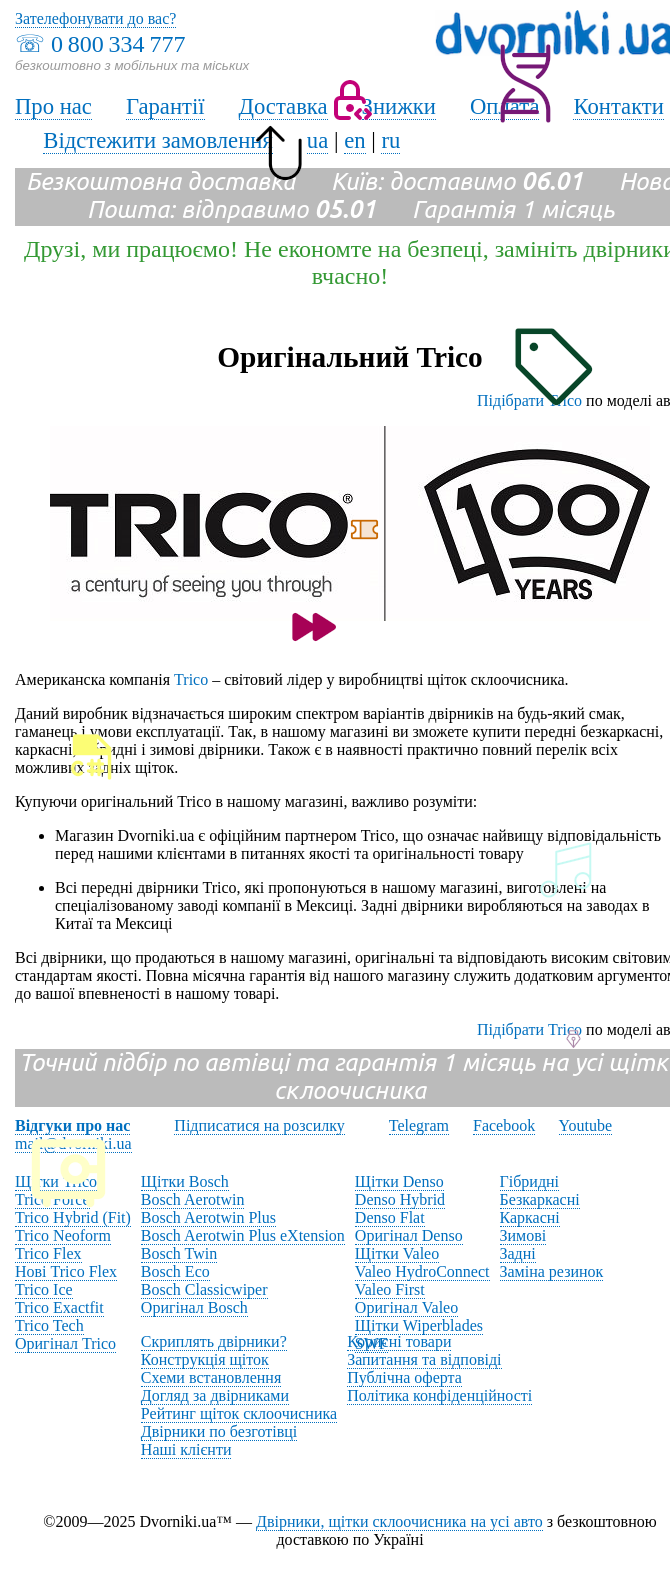  I want to click on access drawing or illustration tools, so click(573, 1038).